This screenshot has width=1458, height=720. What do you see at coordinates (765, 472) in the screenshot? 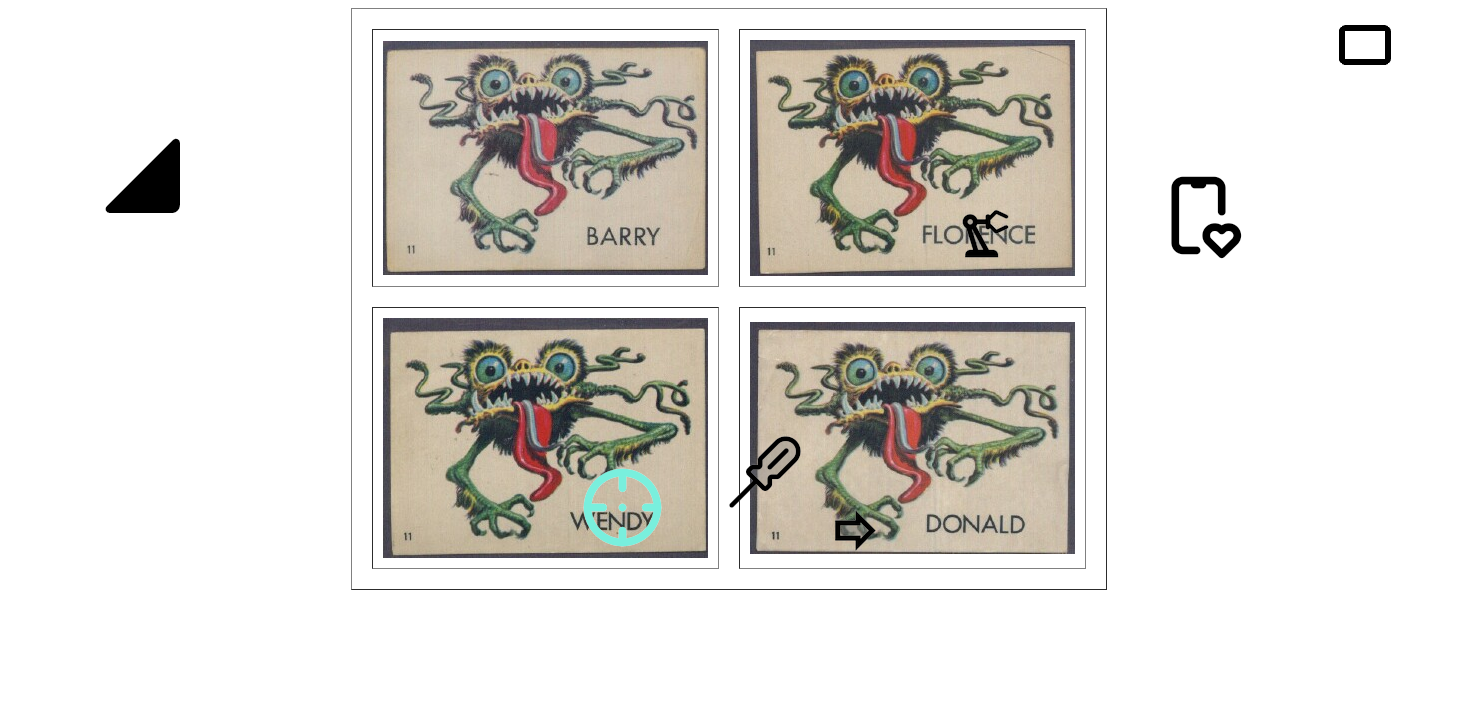
I see `access settings or configuration options` at bounding box center [765, 472].